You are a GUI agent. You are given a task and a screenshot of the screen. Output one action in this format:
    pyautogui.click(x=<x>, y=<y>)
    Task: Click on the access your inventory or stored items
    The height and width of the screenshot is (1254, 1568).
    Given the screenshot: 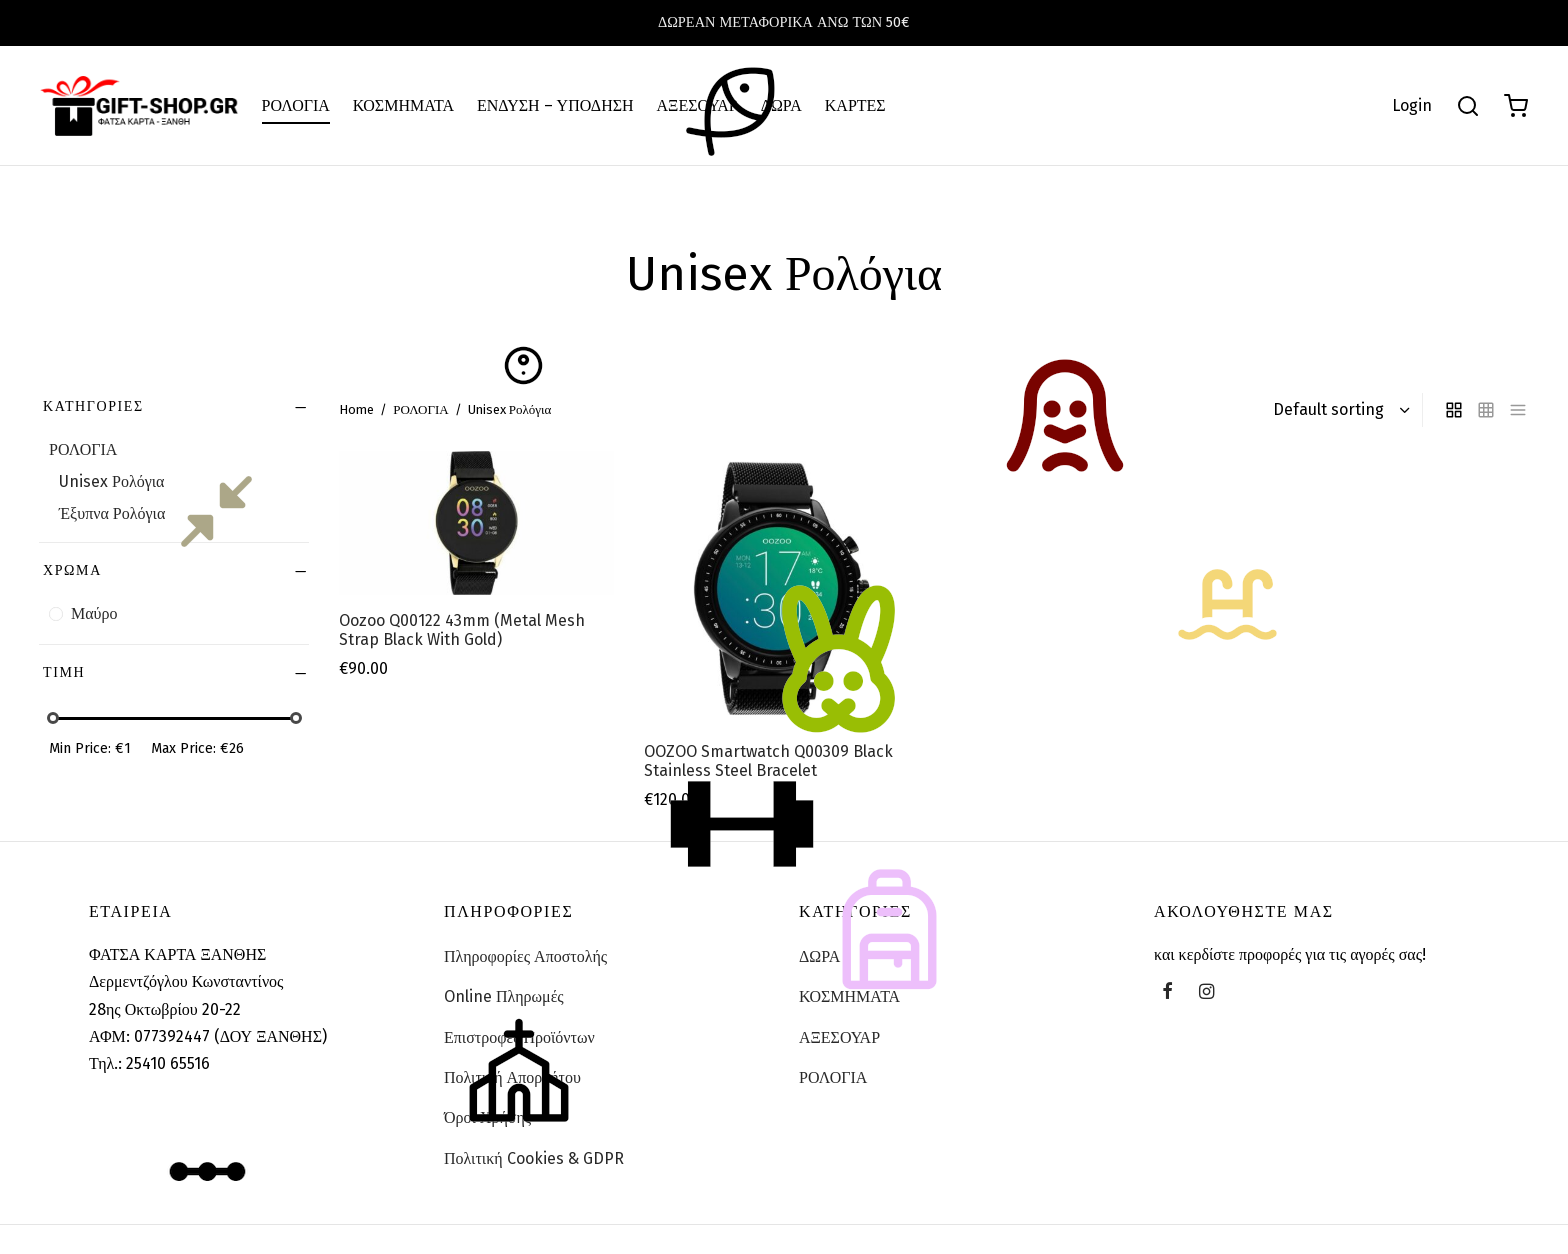 What is the action you would take?
    pyautogui.click(x=889, y=933)
    